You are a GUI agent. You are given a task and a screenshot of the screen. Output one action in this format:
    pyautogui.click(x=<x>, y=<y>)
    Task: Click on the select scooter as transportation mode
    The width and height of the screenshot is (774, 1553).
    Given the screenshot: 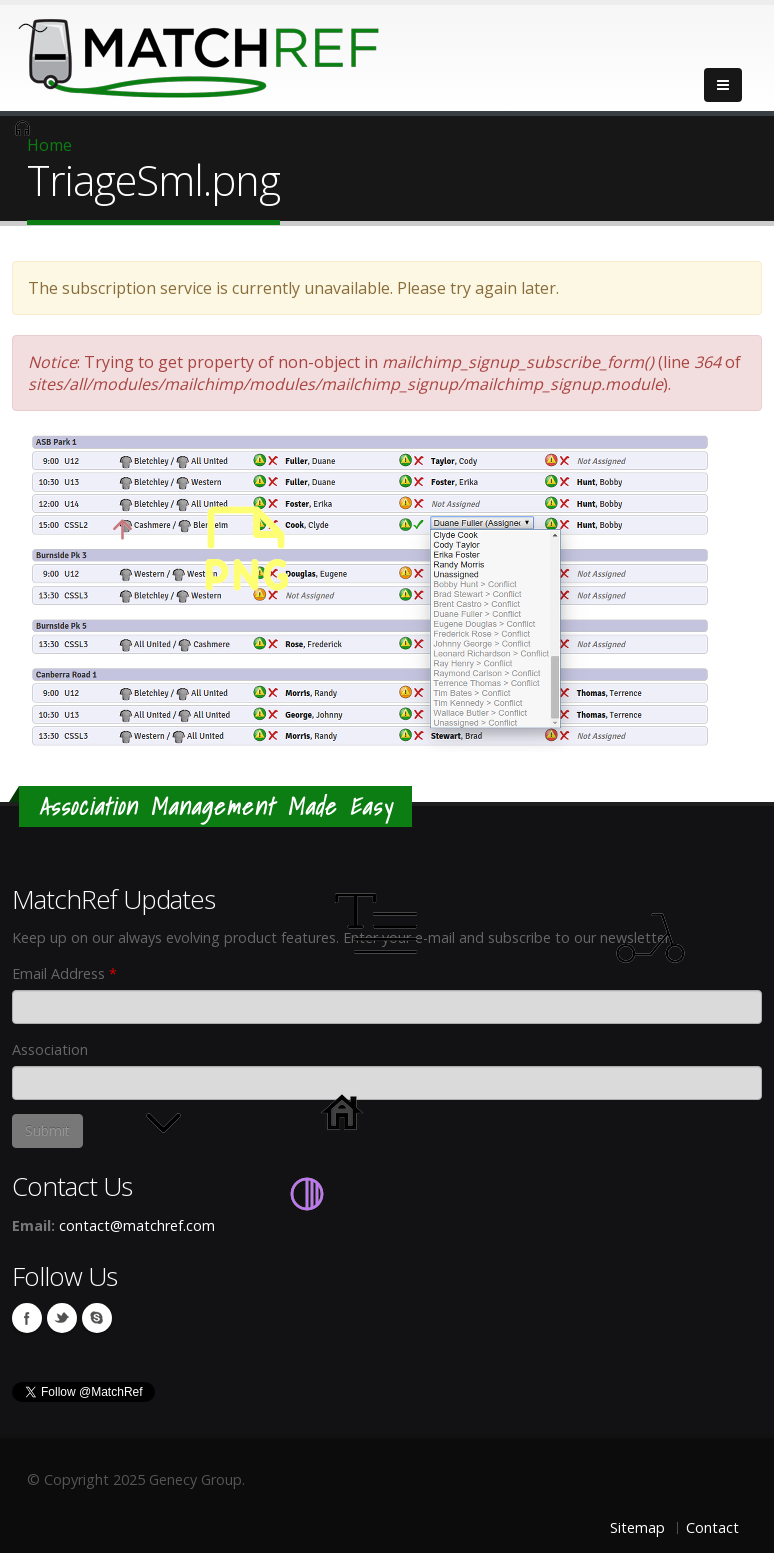 What is the action you would take?
    pyautogui.click(x=650, y=940)
    